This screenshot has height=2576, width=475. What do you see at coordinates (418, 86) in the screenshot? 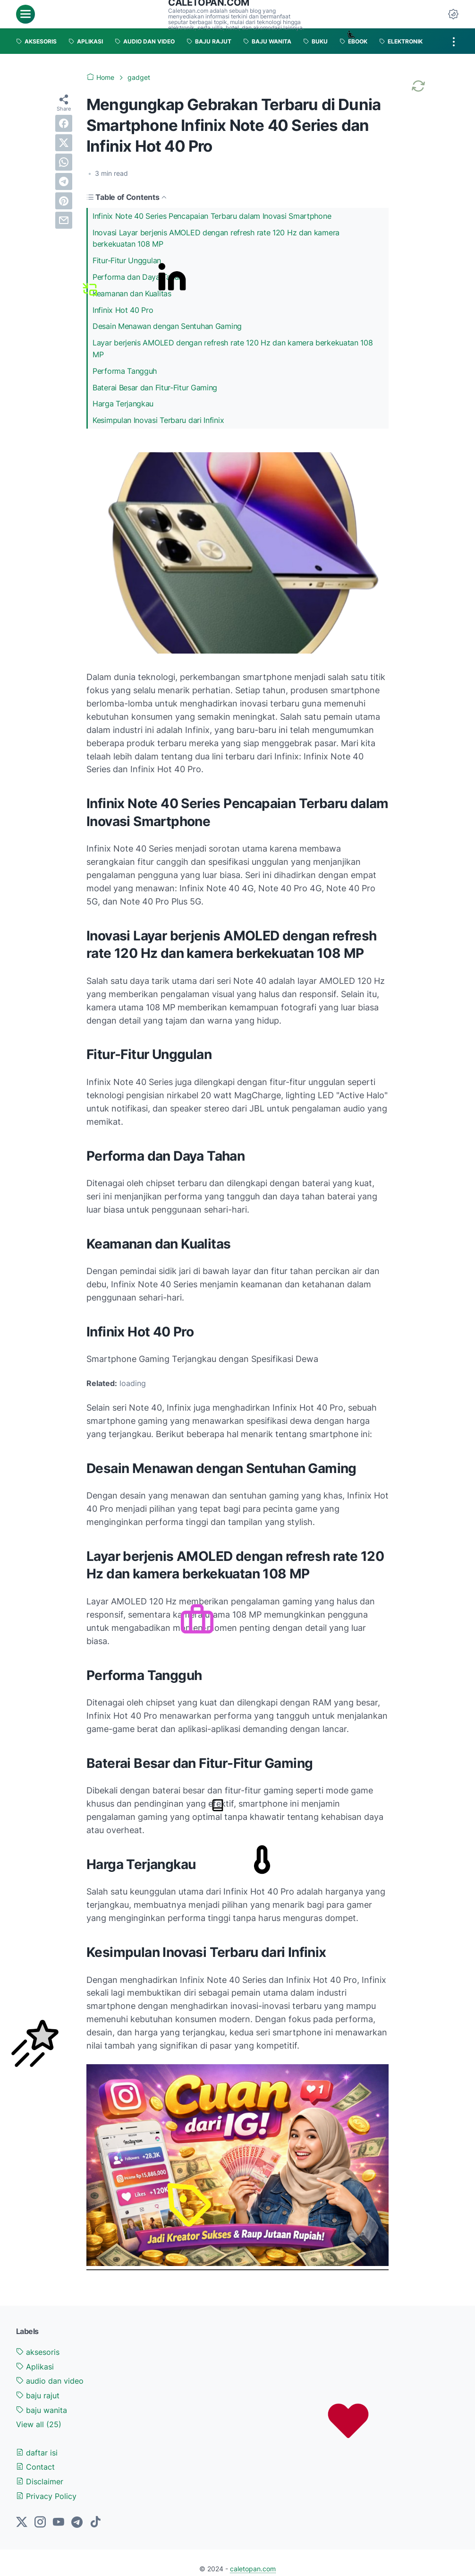
I see `sync data across devices` at bounding box center [418, 86].